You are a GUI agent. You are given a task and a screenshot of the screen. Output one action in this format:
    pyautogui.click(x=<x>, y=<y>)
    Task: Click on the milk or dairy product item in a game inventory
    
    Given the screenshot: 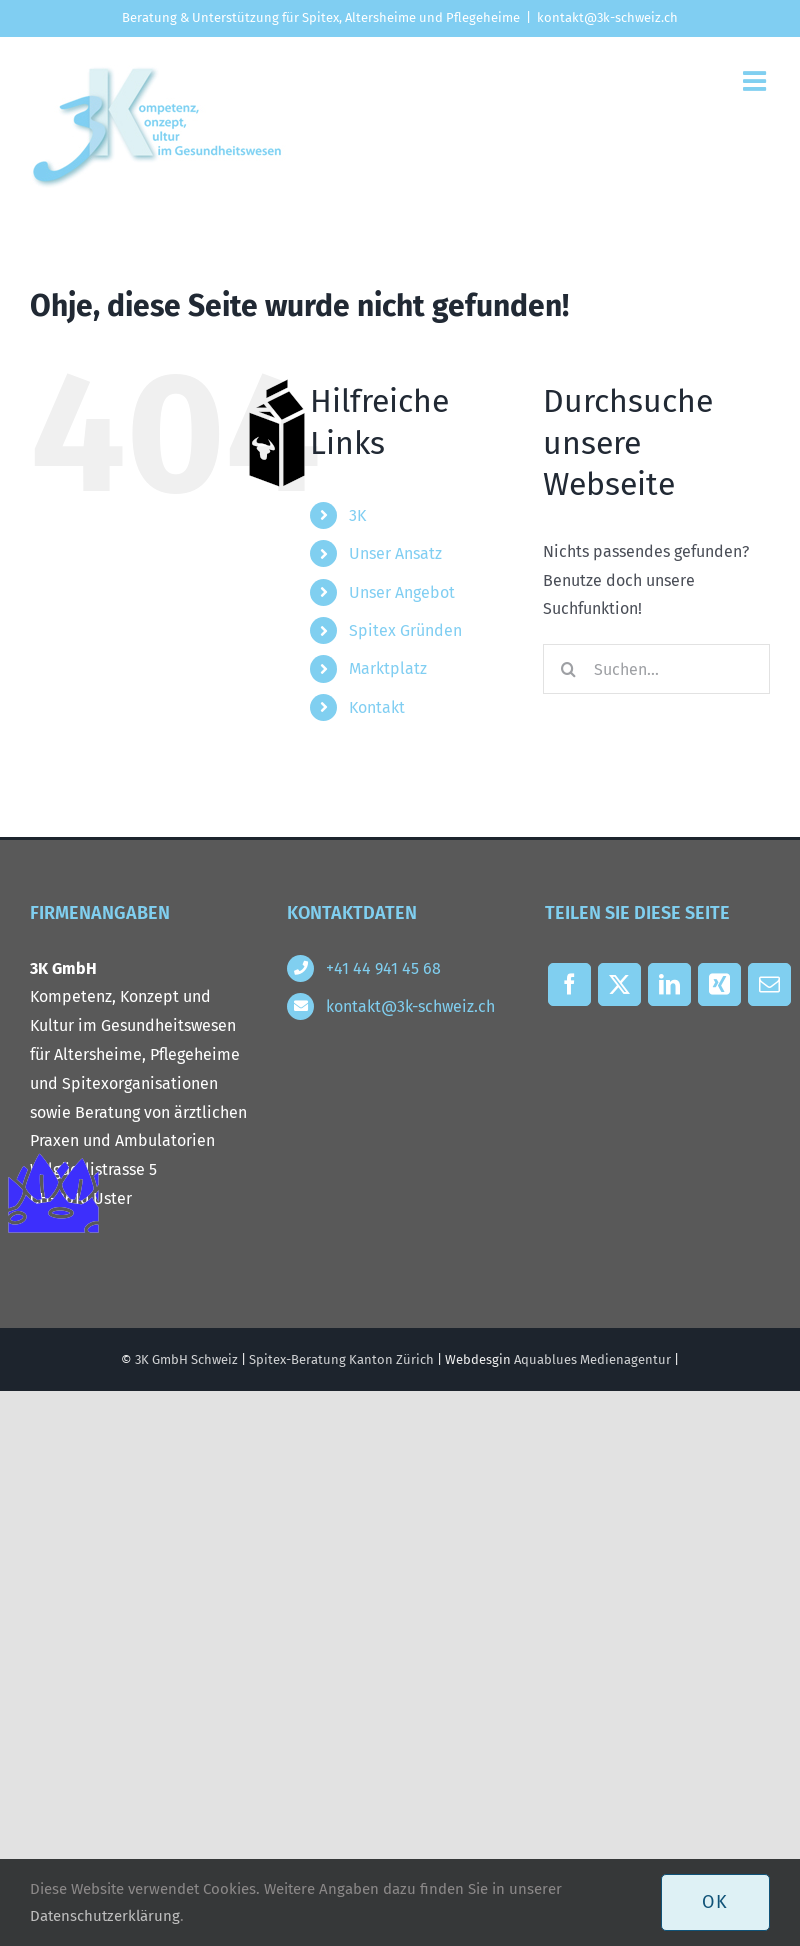 What is the action you would take?
    pyautogui.click(x=277, y=433)
    